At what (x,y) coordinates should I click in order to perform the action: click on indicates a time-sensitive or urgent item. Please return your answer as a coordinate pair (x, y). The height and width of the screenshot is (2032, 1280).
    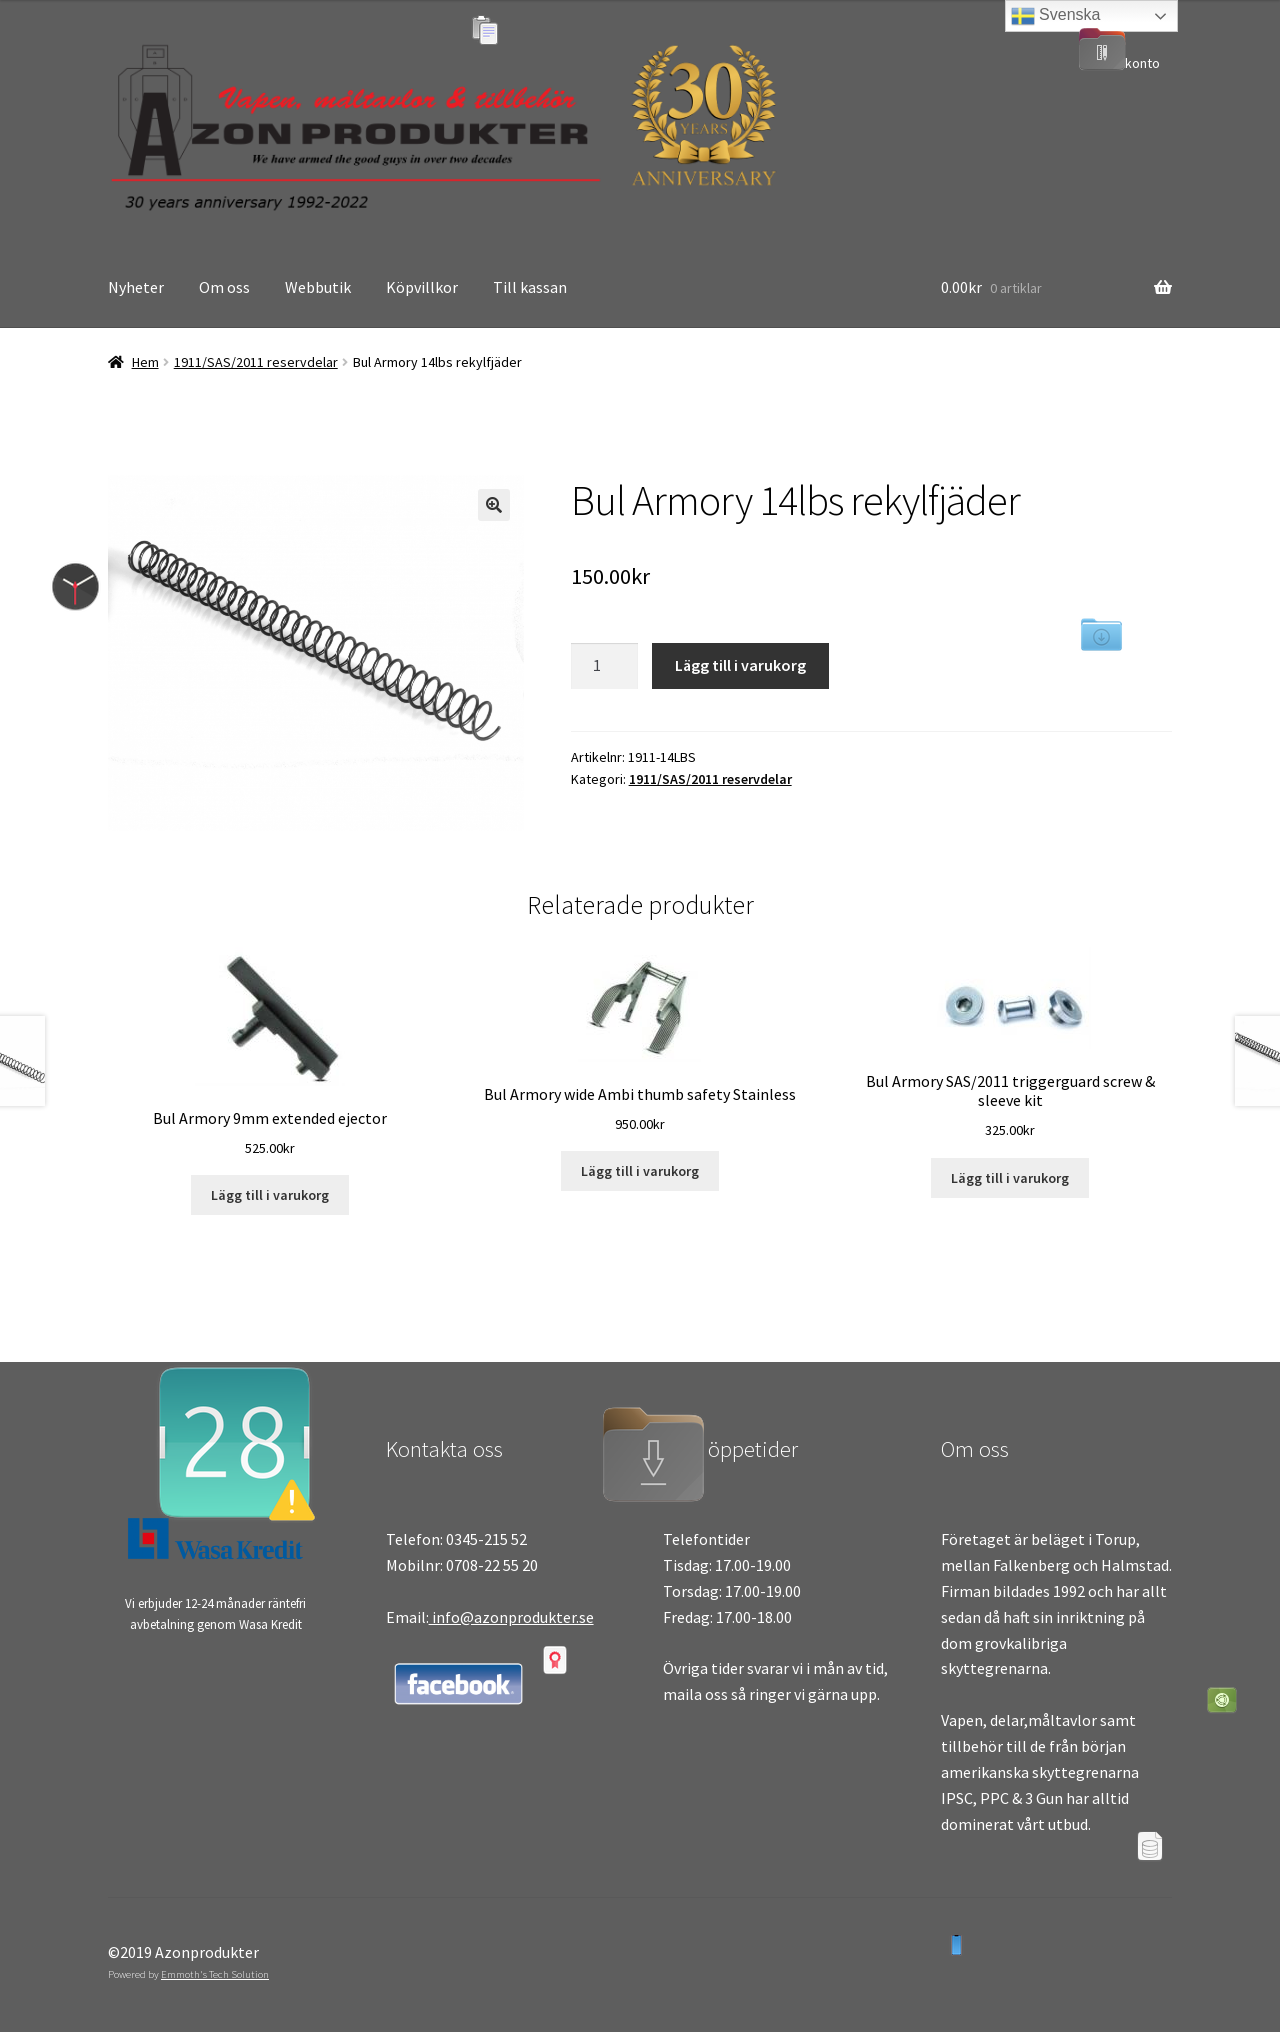
    Looking at the image, I should click on (75, 586).